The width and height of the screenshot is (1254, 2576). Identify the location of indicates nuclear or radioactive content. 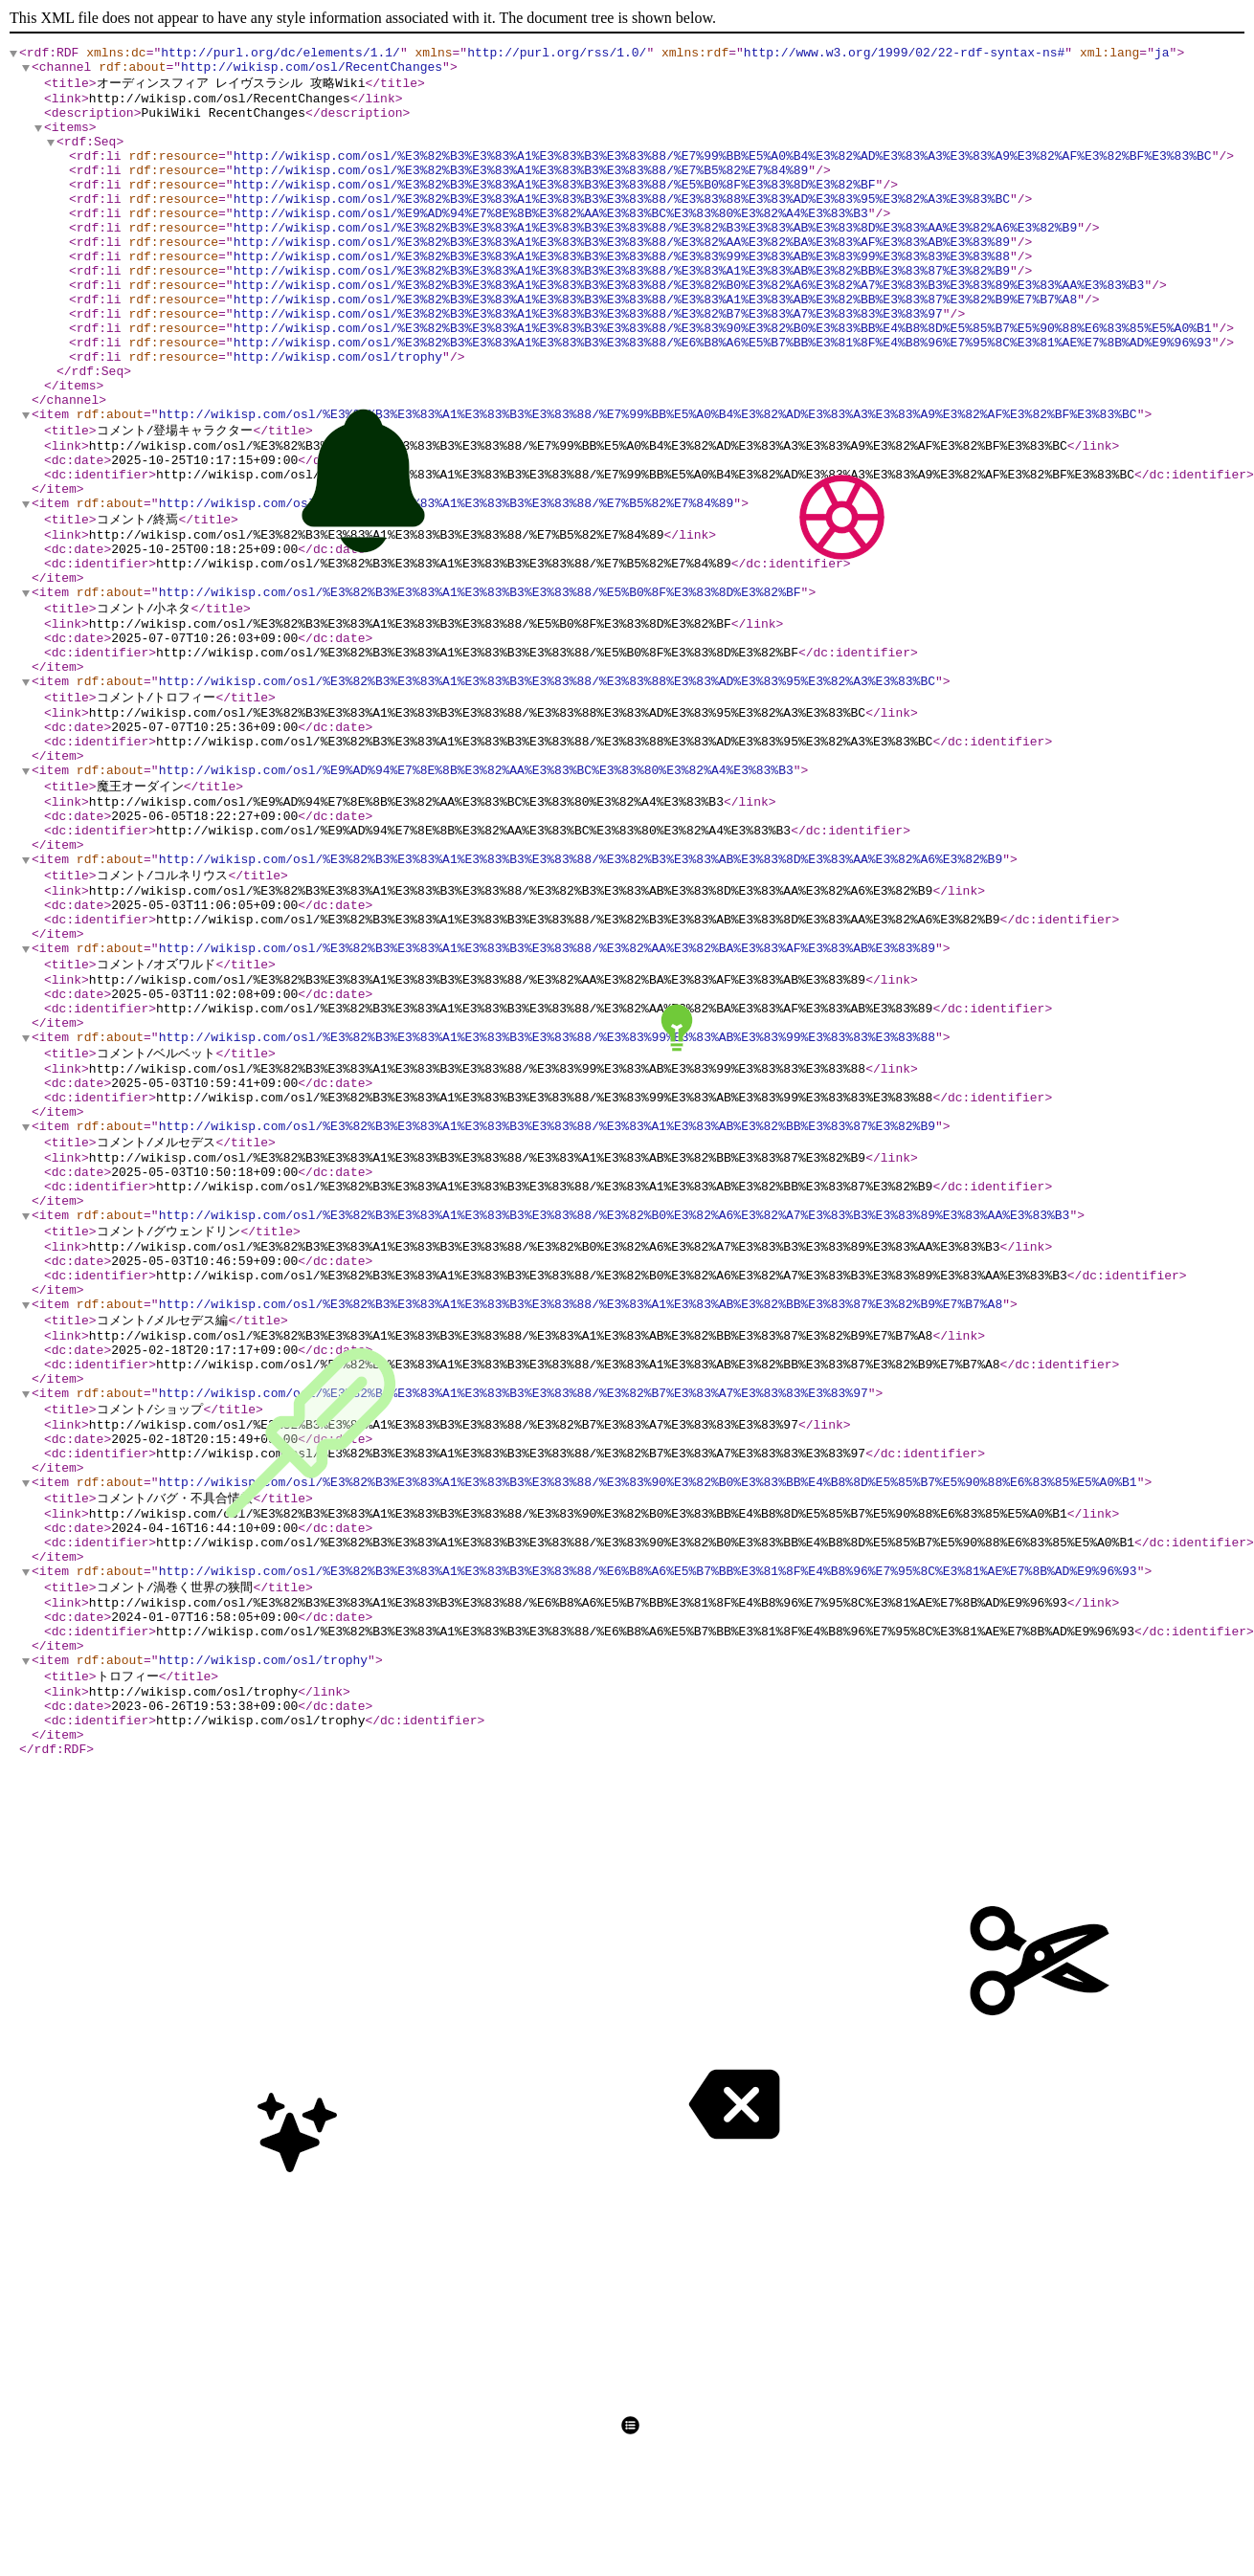
(841, 517).